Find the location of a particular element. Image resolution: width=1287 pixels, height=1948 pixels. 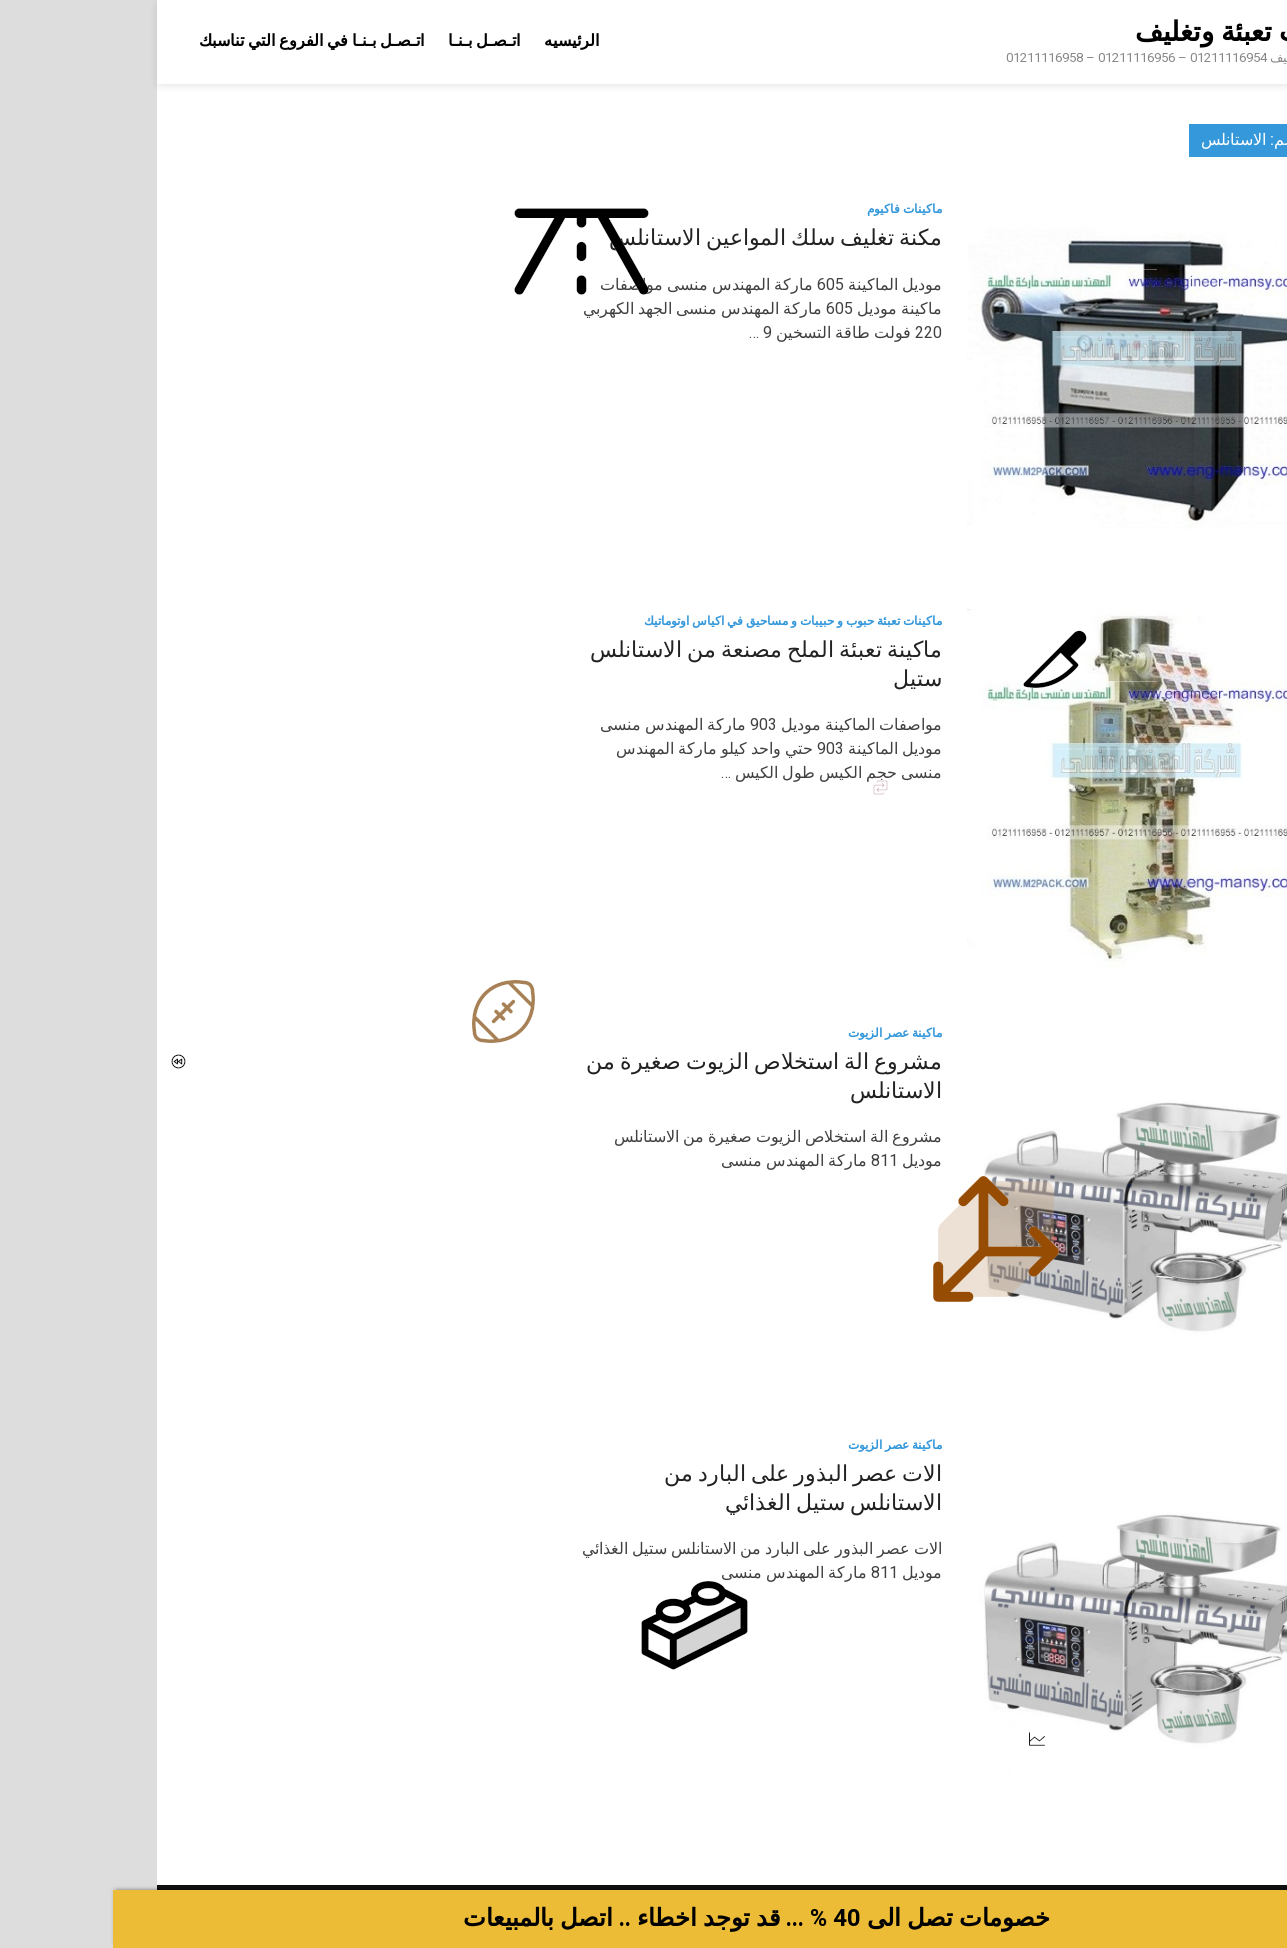

view analytics or statistics is located at coordinates (1037, 1739).